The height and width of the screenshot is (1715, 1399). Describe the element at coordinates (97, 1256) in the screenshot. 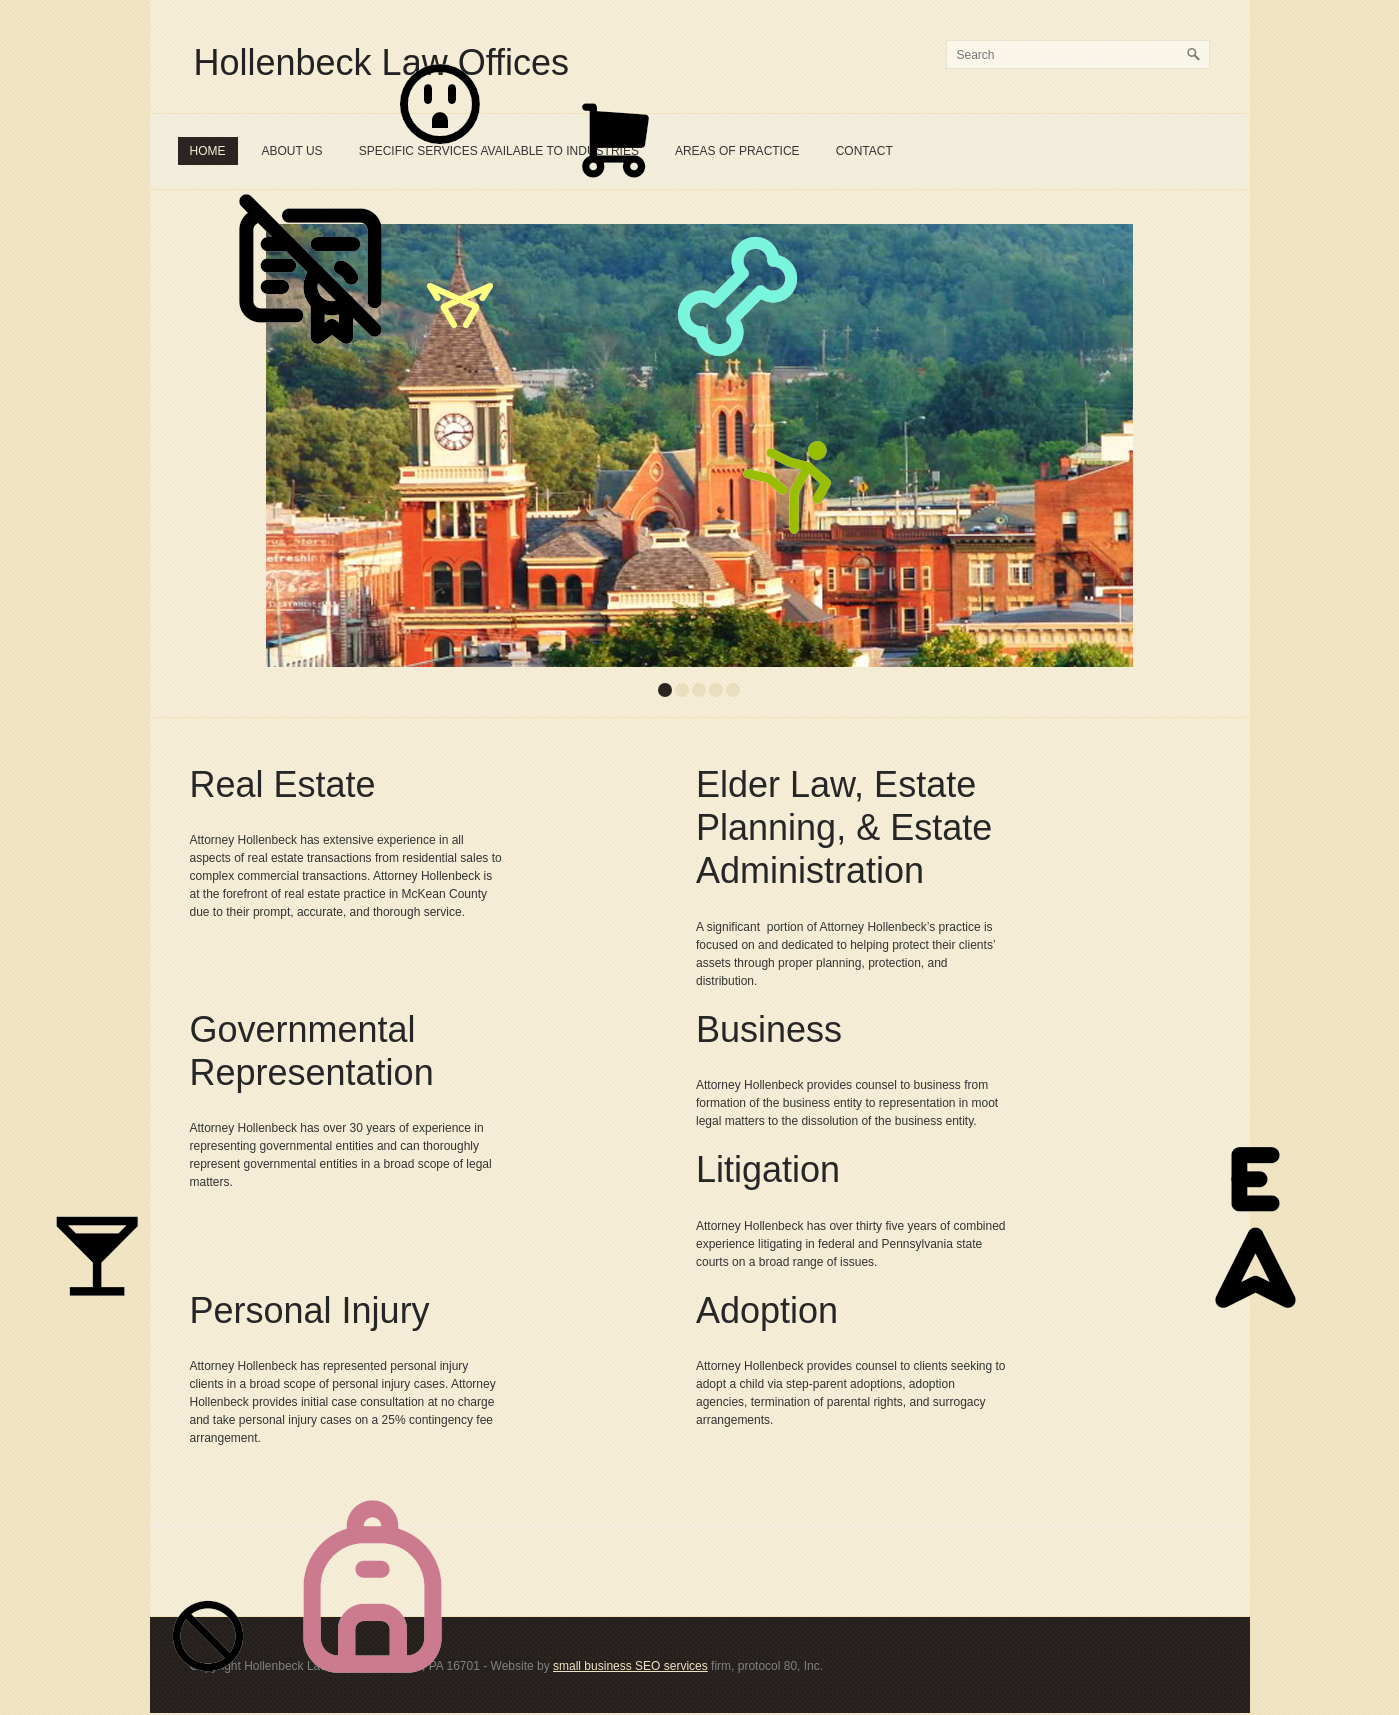

I see `browse wine or cocktail menu` at that location.